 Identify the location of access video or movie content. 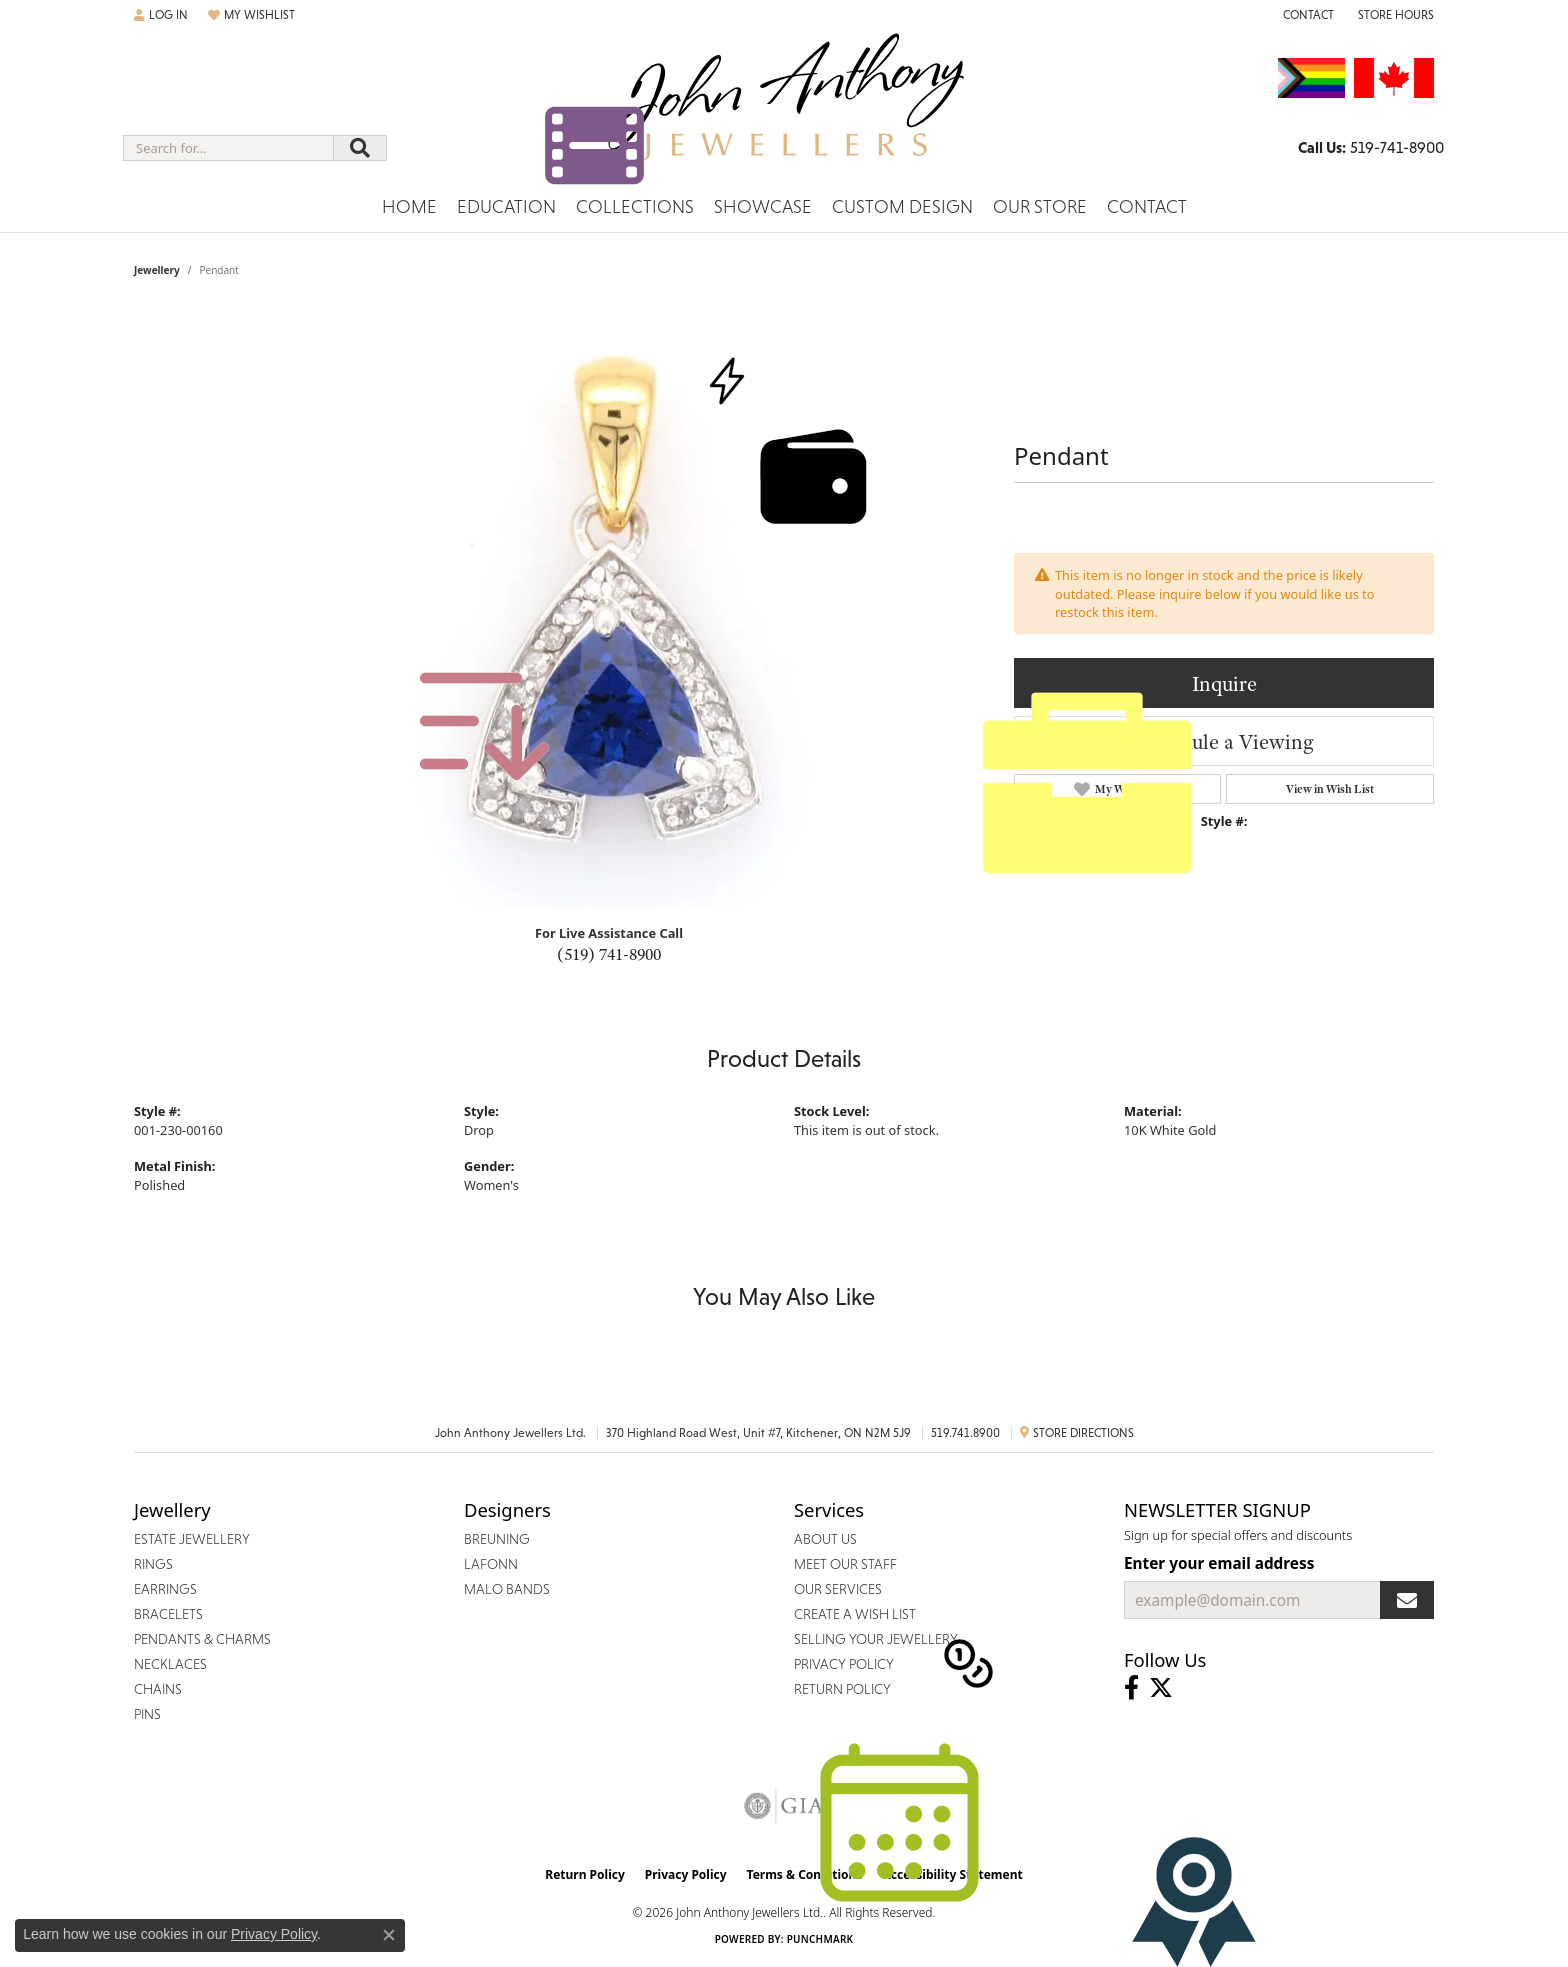
(594, 145).